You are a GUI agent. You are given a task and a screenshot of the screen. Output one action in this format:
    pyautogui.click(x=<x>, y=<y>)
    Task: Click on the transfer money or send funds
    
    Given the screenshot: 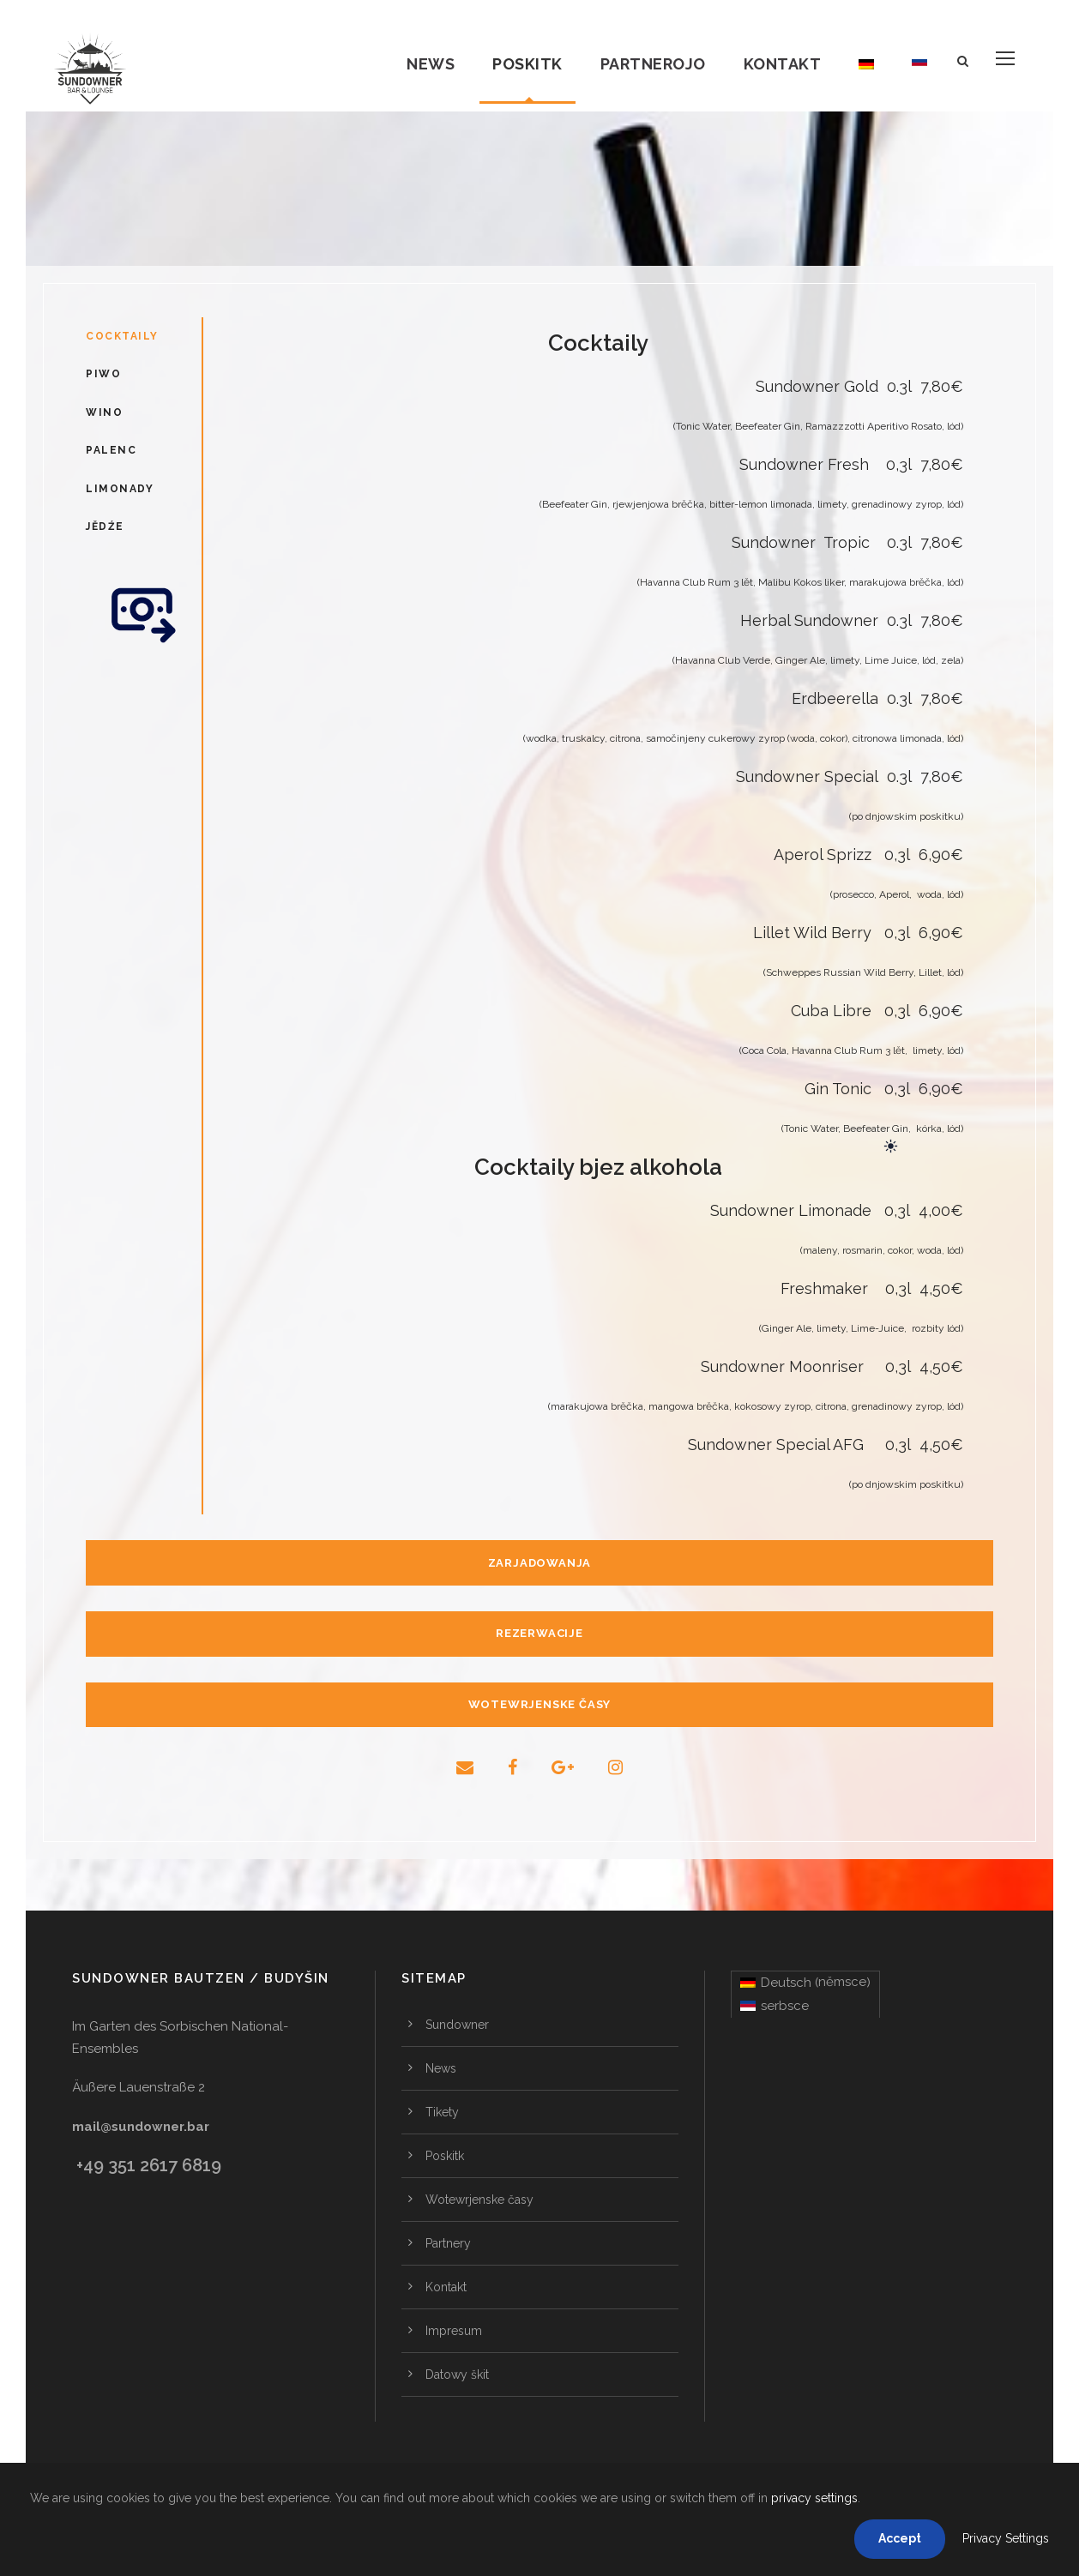 What is the action you would take?
    pyautogui.click(x=142, y=609)
    